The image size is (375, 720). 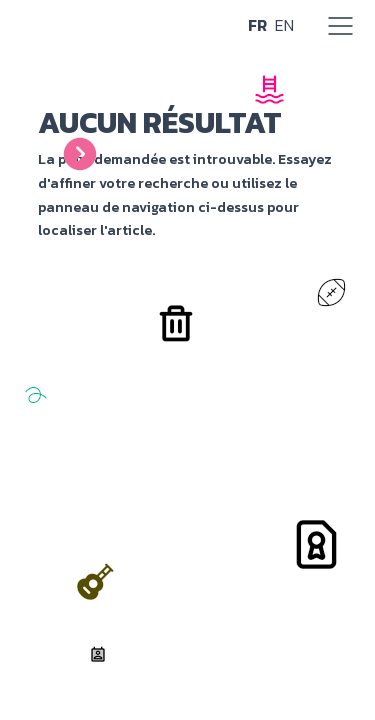 I want to click on view certified or verified document, so click(x=316, y=544).